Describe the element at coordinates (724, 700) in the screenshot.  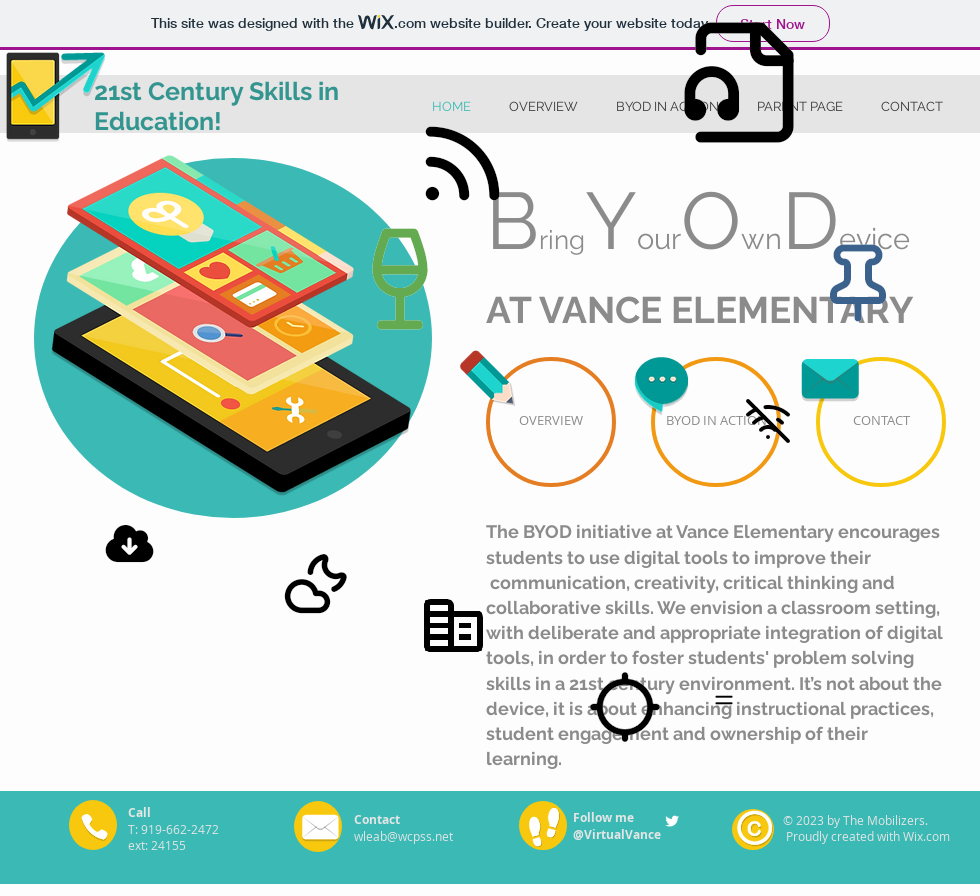
I see `indicates equality or balance between values` at that location.